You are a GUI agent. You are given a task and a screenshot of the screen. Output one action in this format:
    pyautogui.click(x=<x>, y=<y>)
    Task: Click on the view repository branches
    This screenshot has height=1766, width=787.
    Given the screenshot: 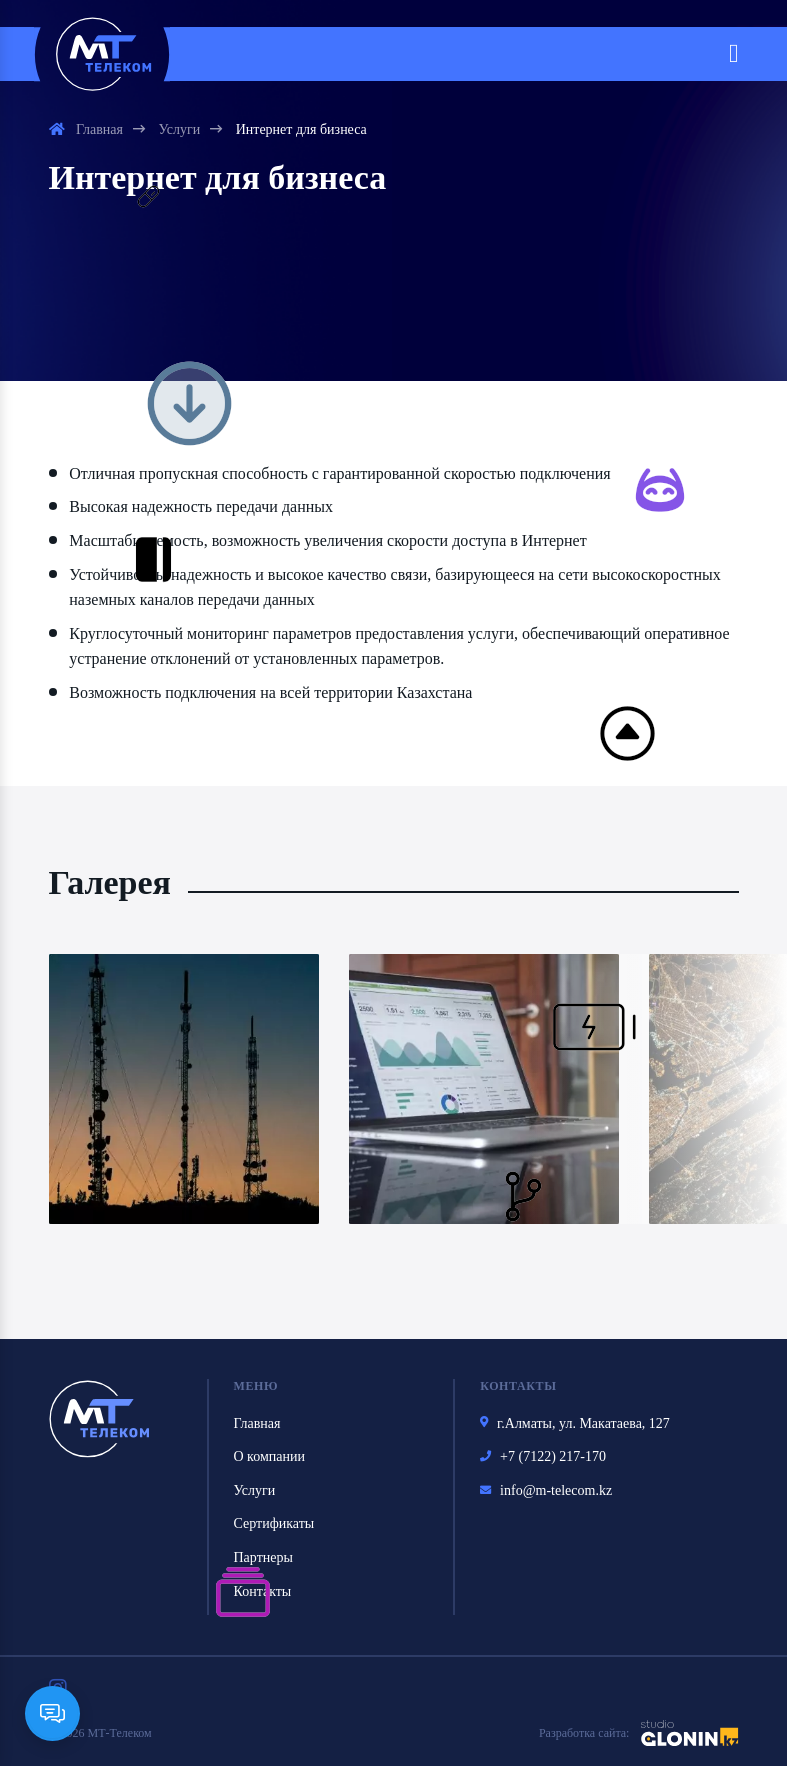 What is the action you would take?
    pyautogui.click(x=523, y=1196)
    